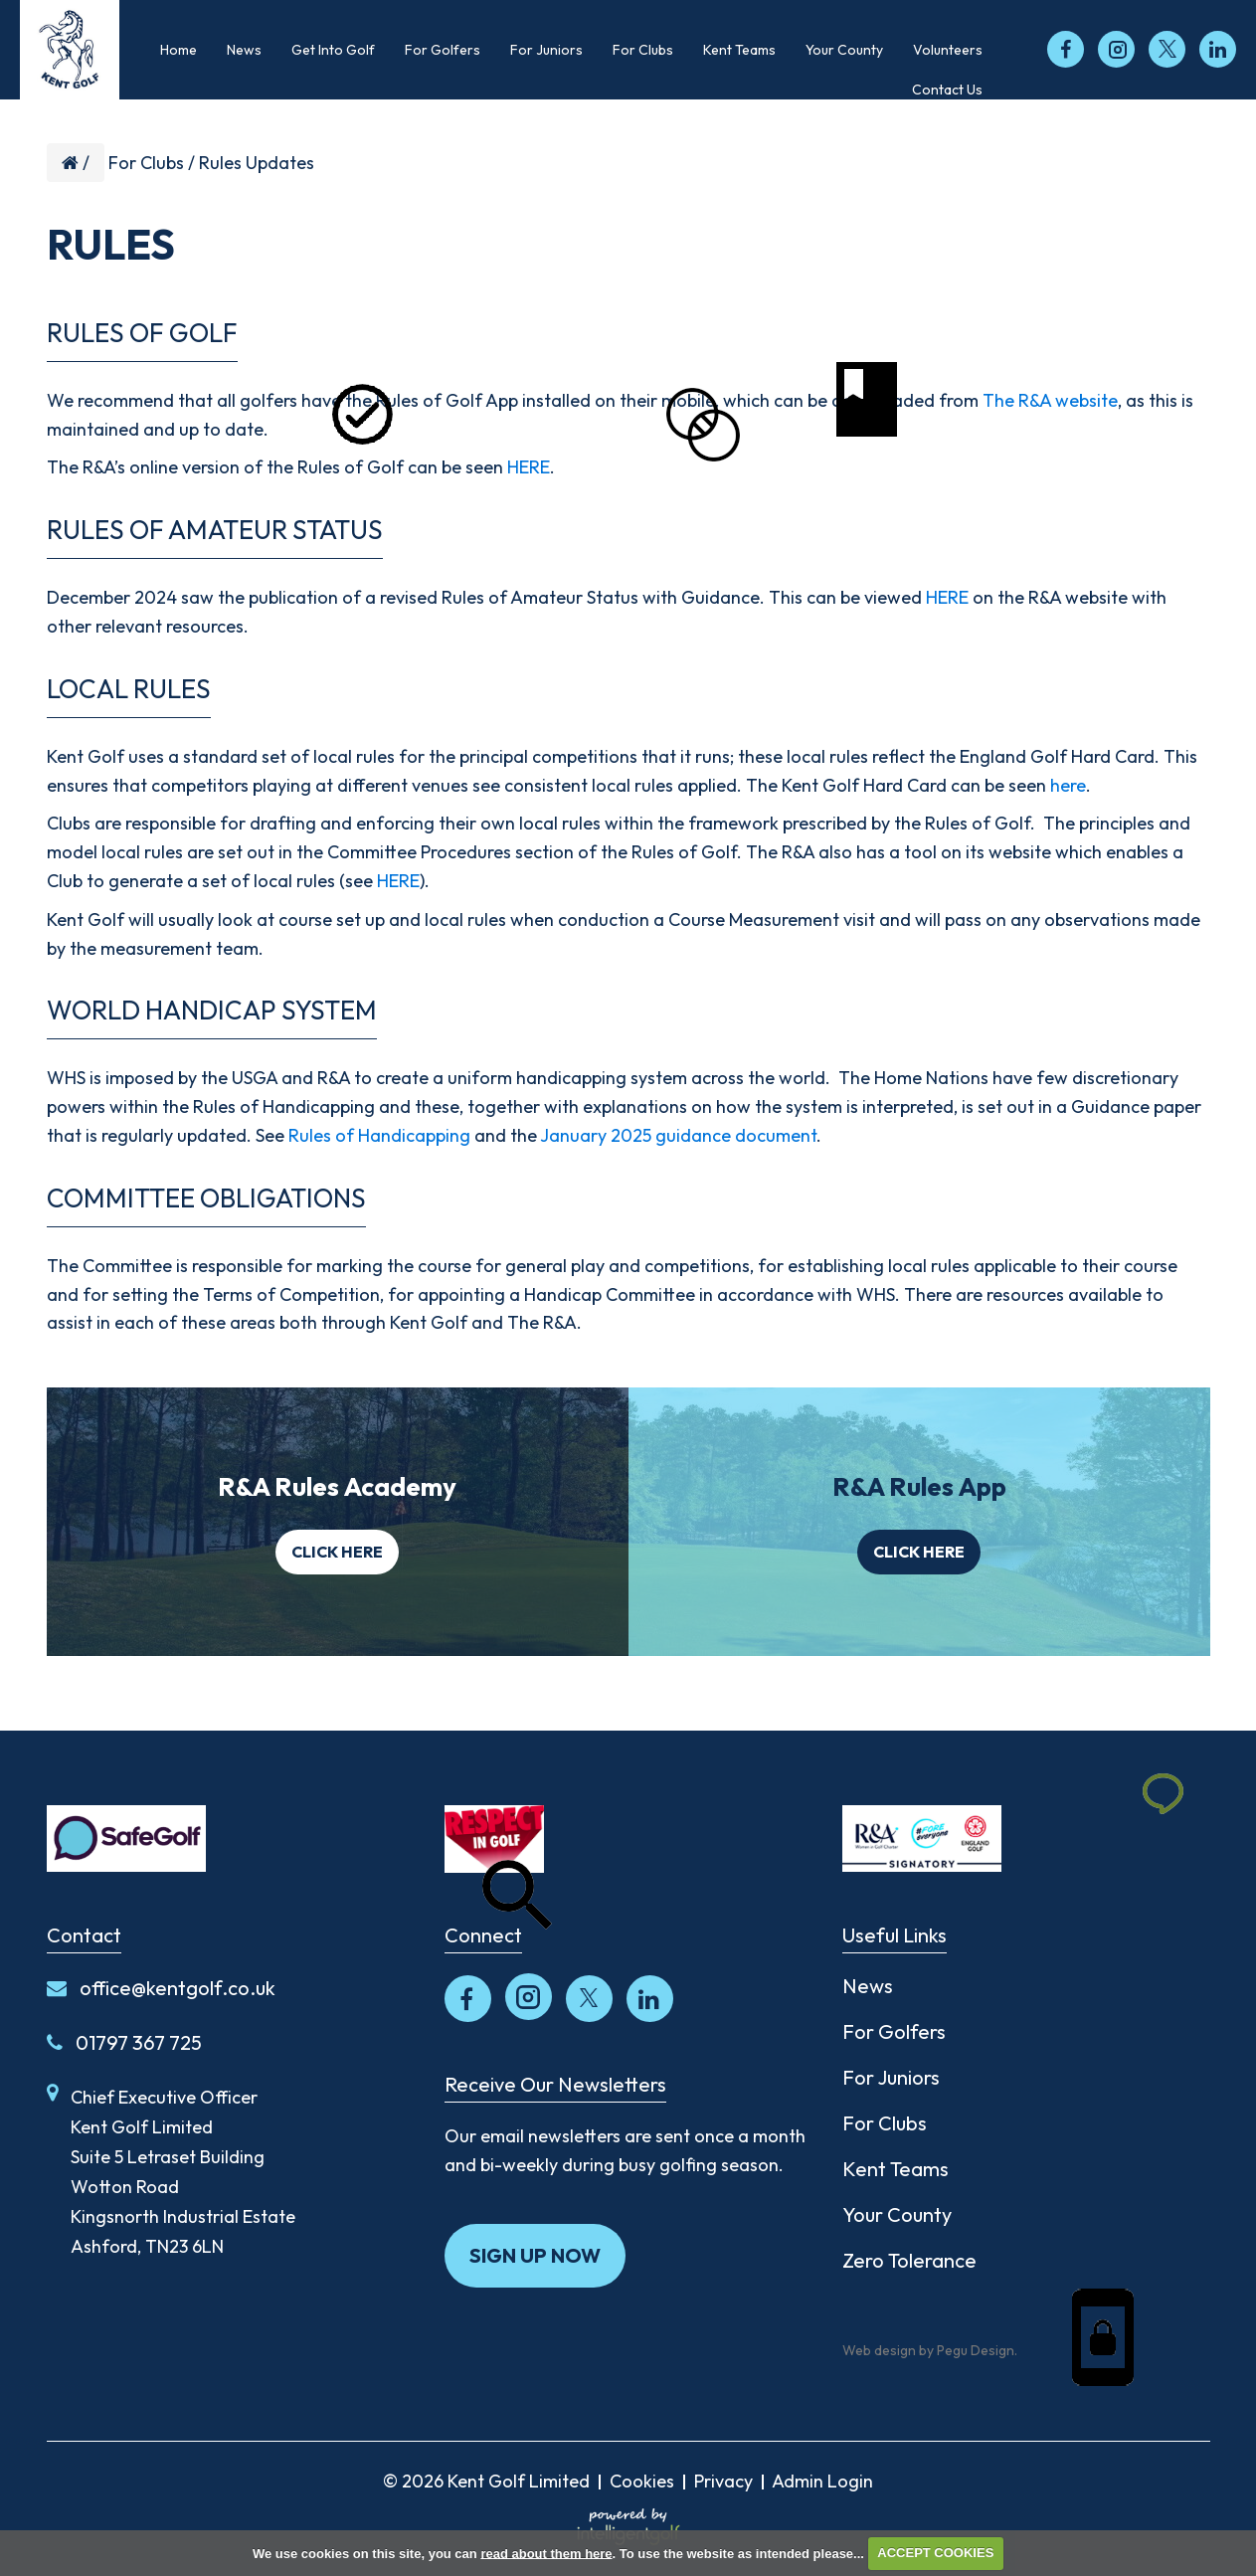  What do you see at coordinates (1163, 1793) in the screenshot?
I see `open LINE messaging app` at bounding box center [1163, 1793].